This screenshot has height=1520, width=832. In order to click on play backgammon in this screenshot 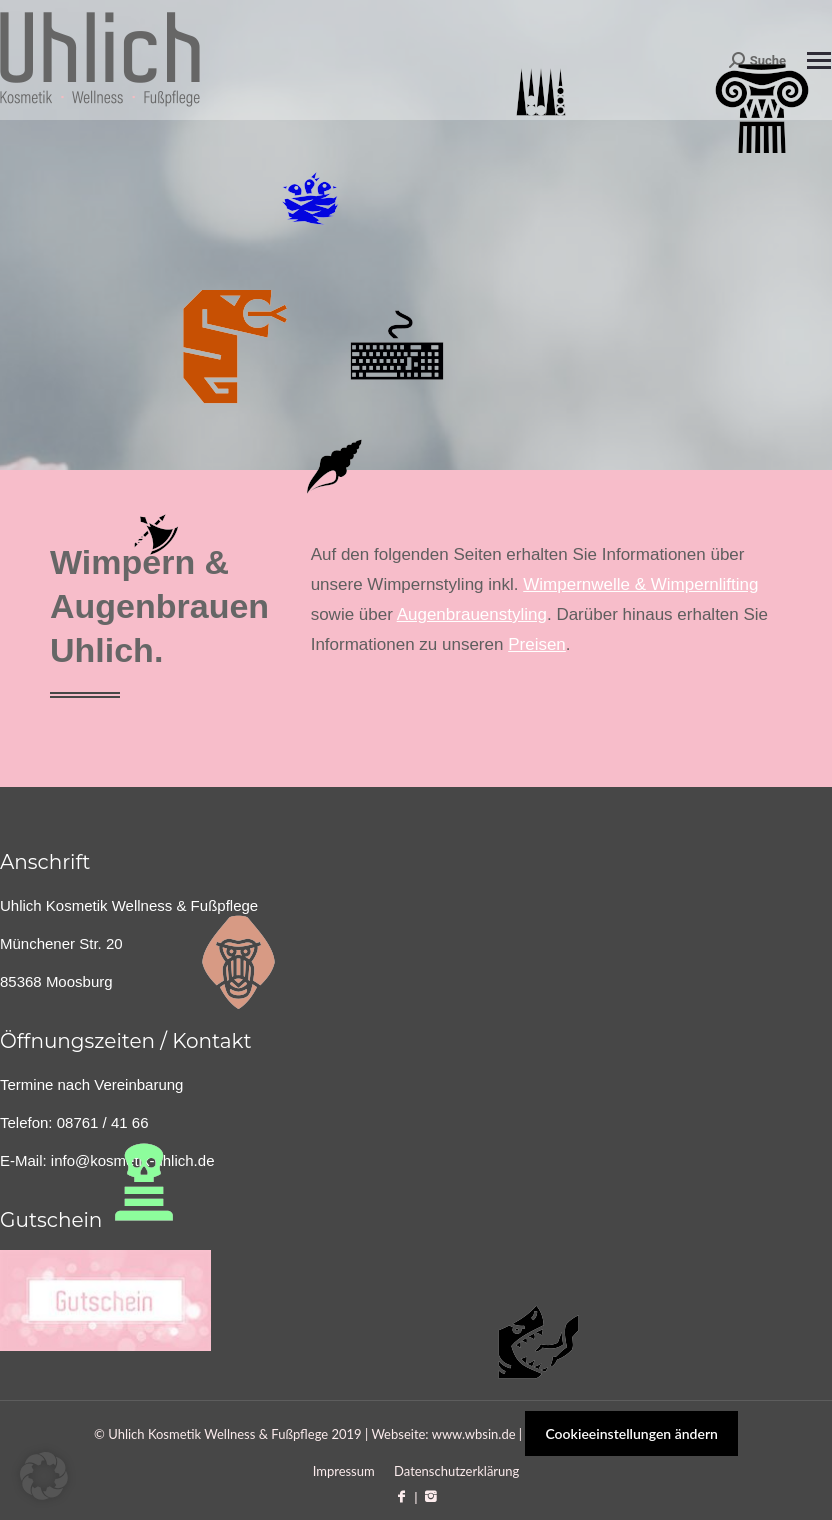, I will do `click(541, 91)`.